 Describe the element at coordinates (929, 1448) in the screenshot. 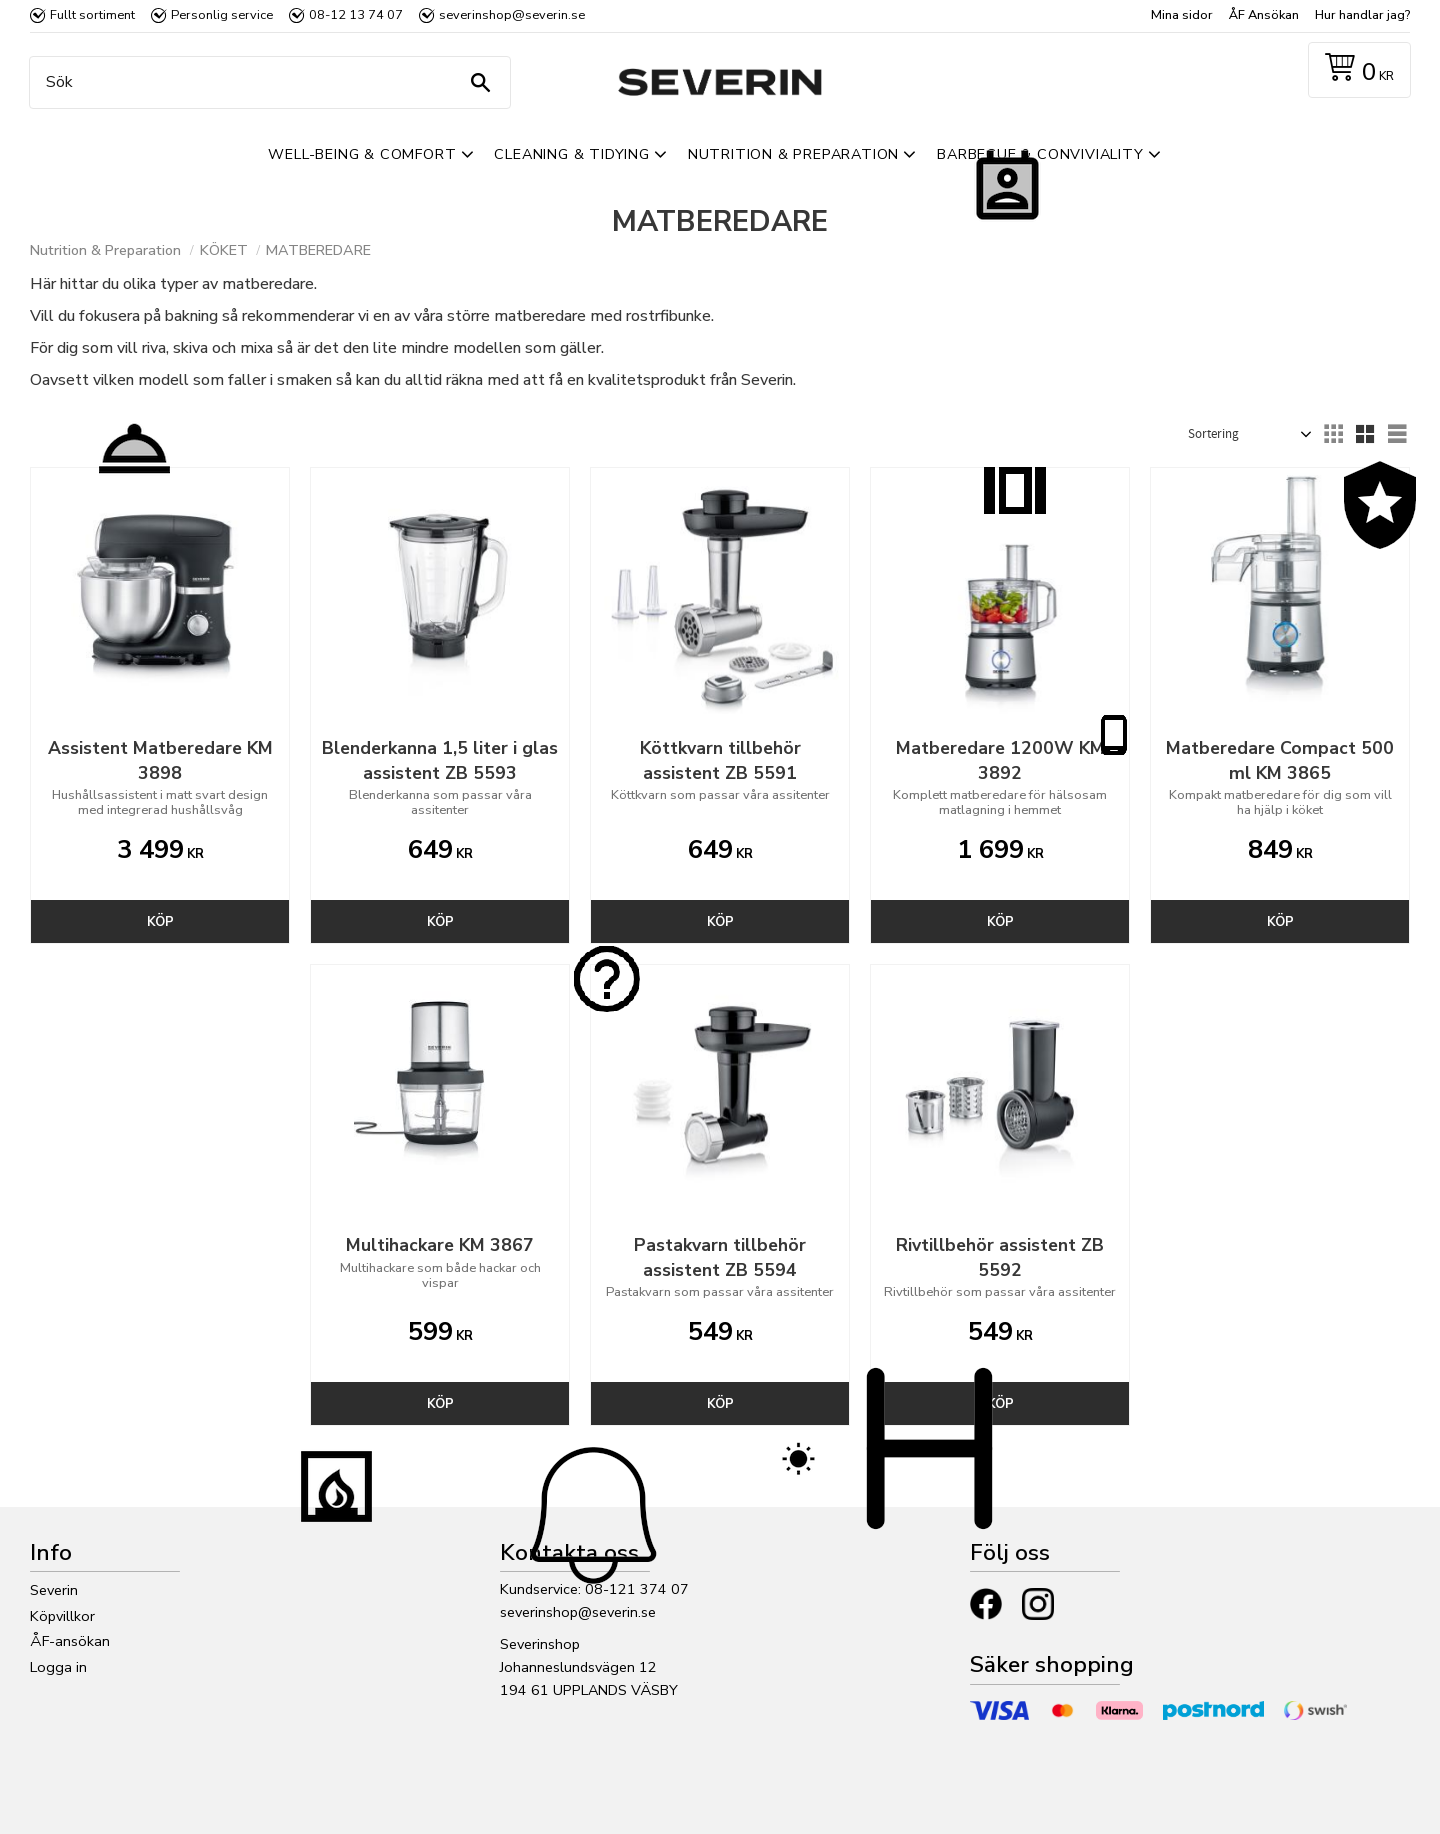

I see `insert a heading in a text document` at that location.